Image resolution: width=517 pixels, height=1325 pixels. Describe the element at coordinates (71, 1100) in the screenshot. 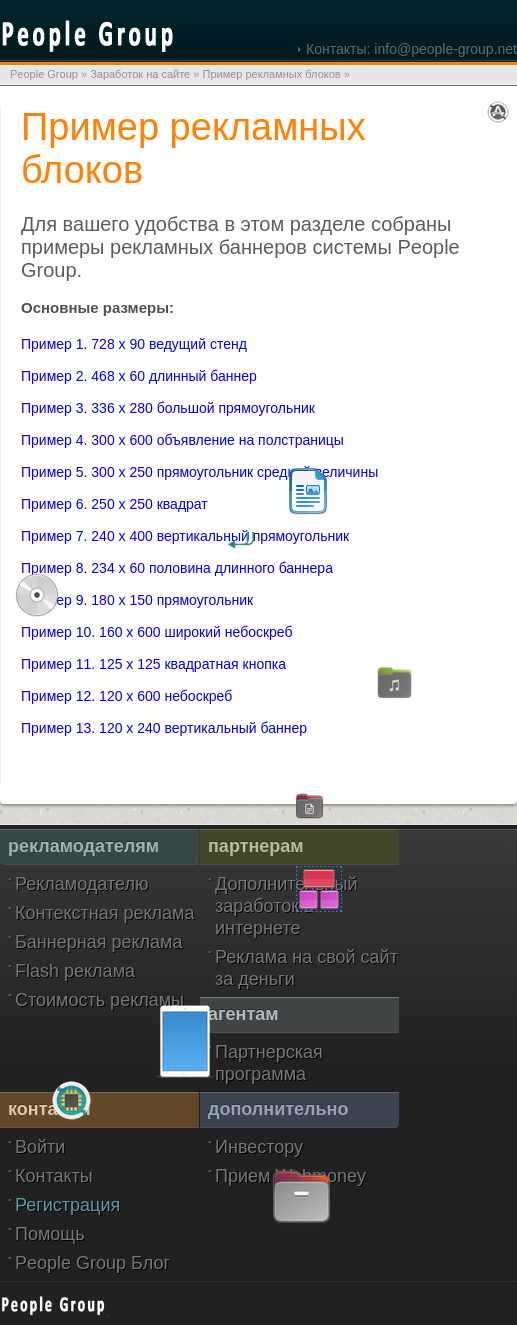

I see `access system driver settings` at that location.